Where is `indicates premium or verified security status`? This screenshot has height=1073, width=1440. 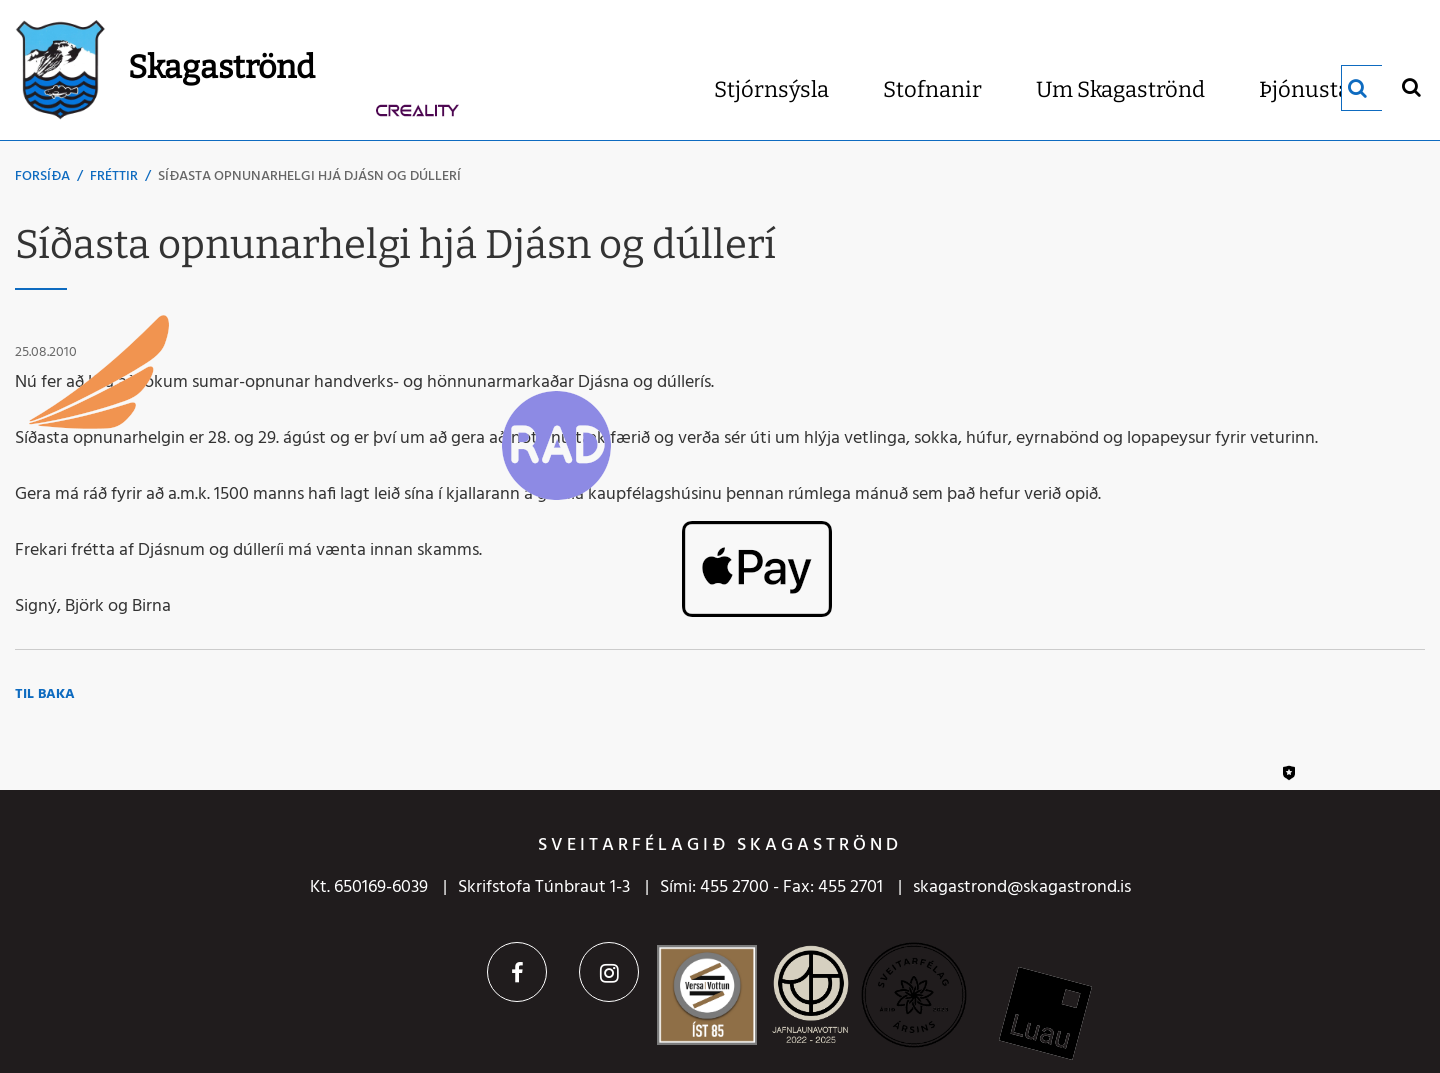
indicates premium or verified security status is located at coordinates (1289, 773).